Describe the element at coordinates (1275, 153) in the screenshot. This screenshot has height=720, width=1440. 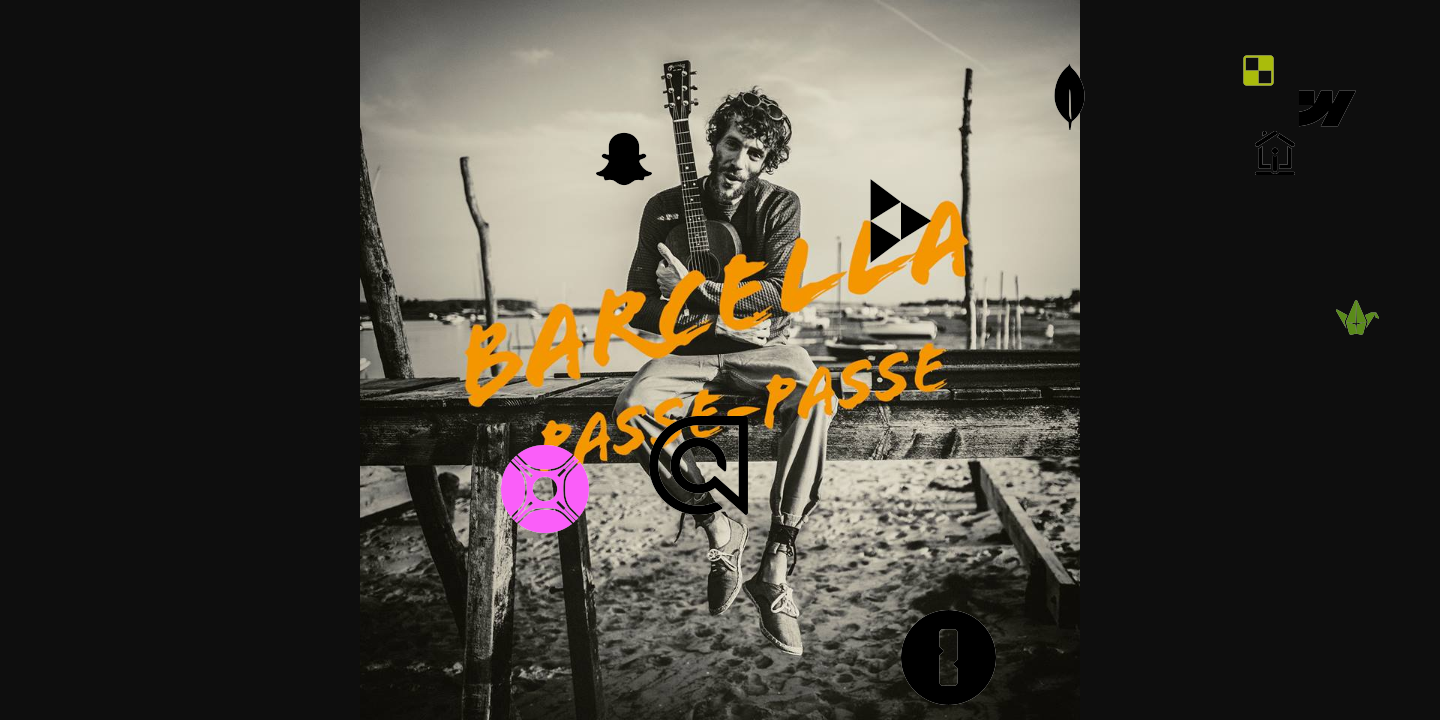
I see `Iconify logo - open source icon framework` at that location.